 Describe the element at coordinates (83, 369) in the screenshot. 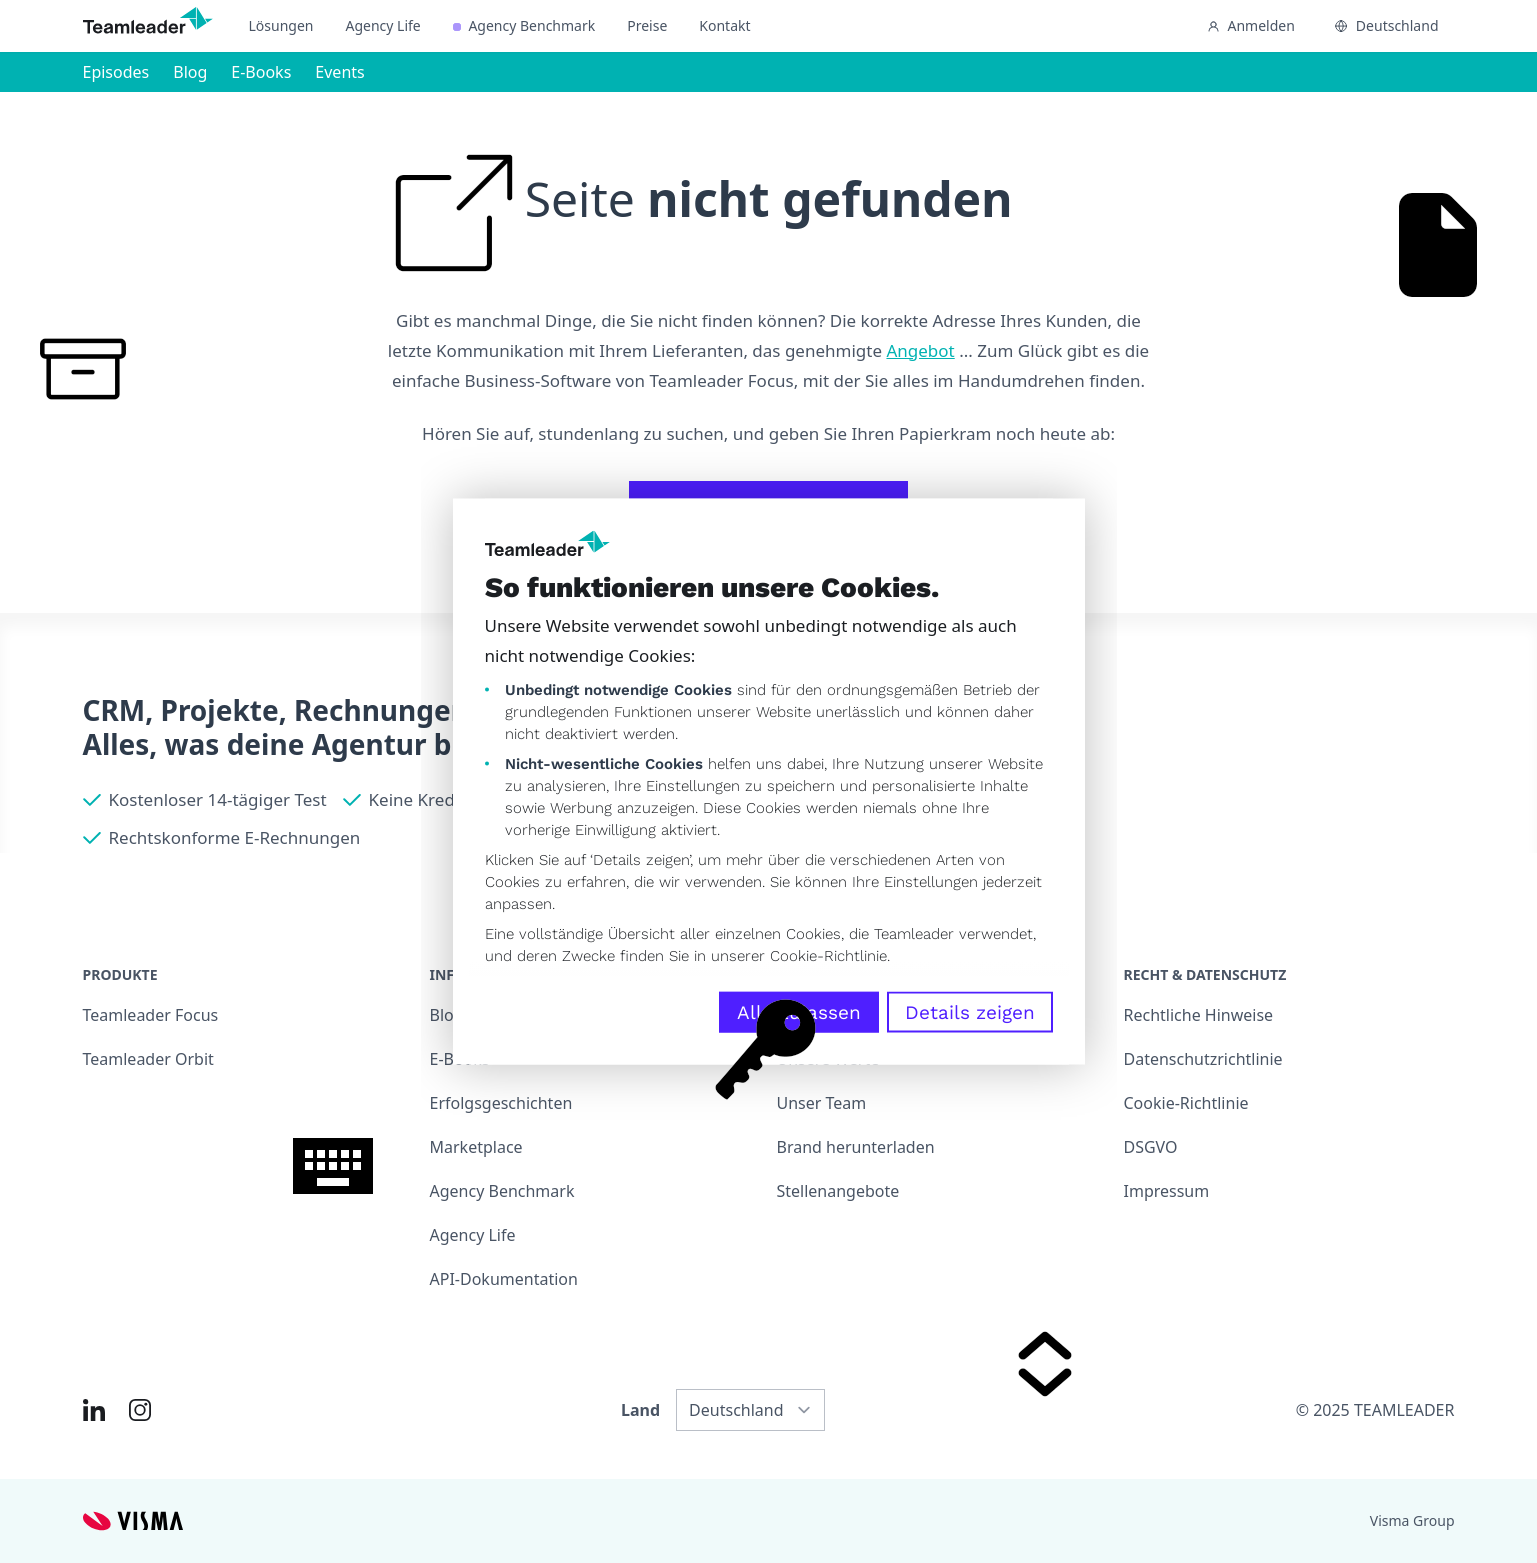

I see `archive selected items` at that location.